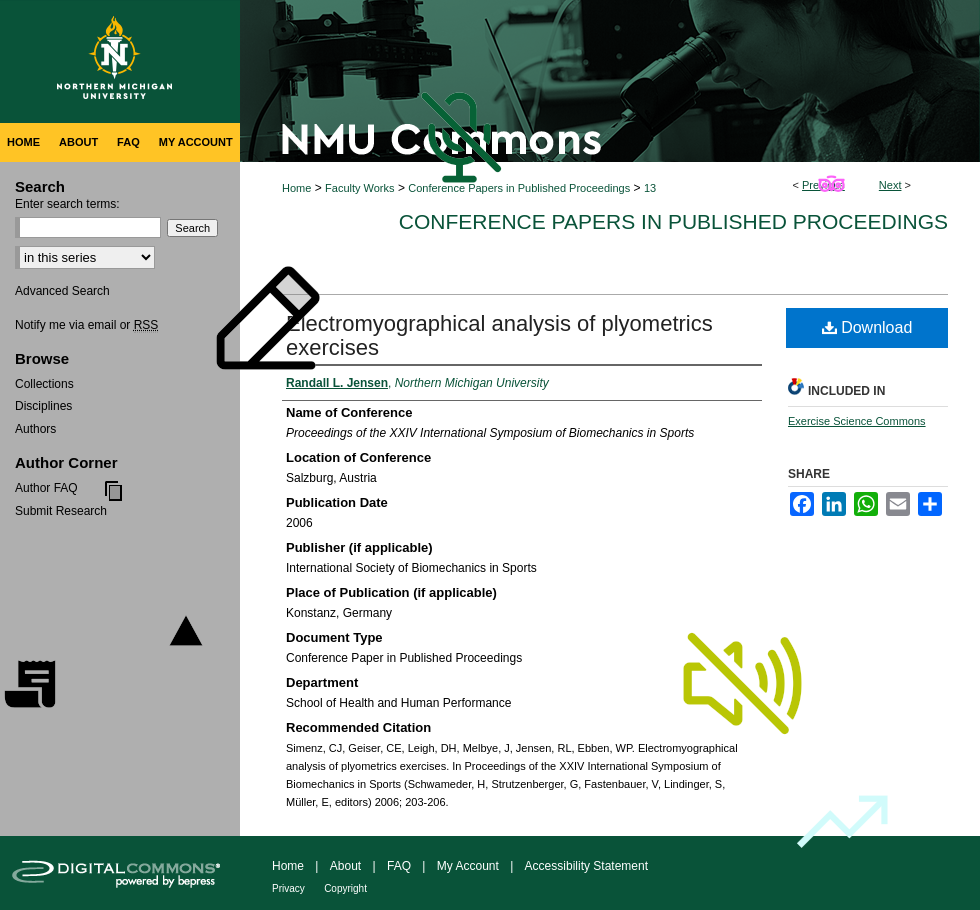  Describe the element at coordinates (742, 683) in the screenshot. I see `mute audio or sound` at that location.